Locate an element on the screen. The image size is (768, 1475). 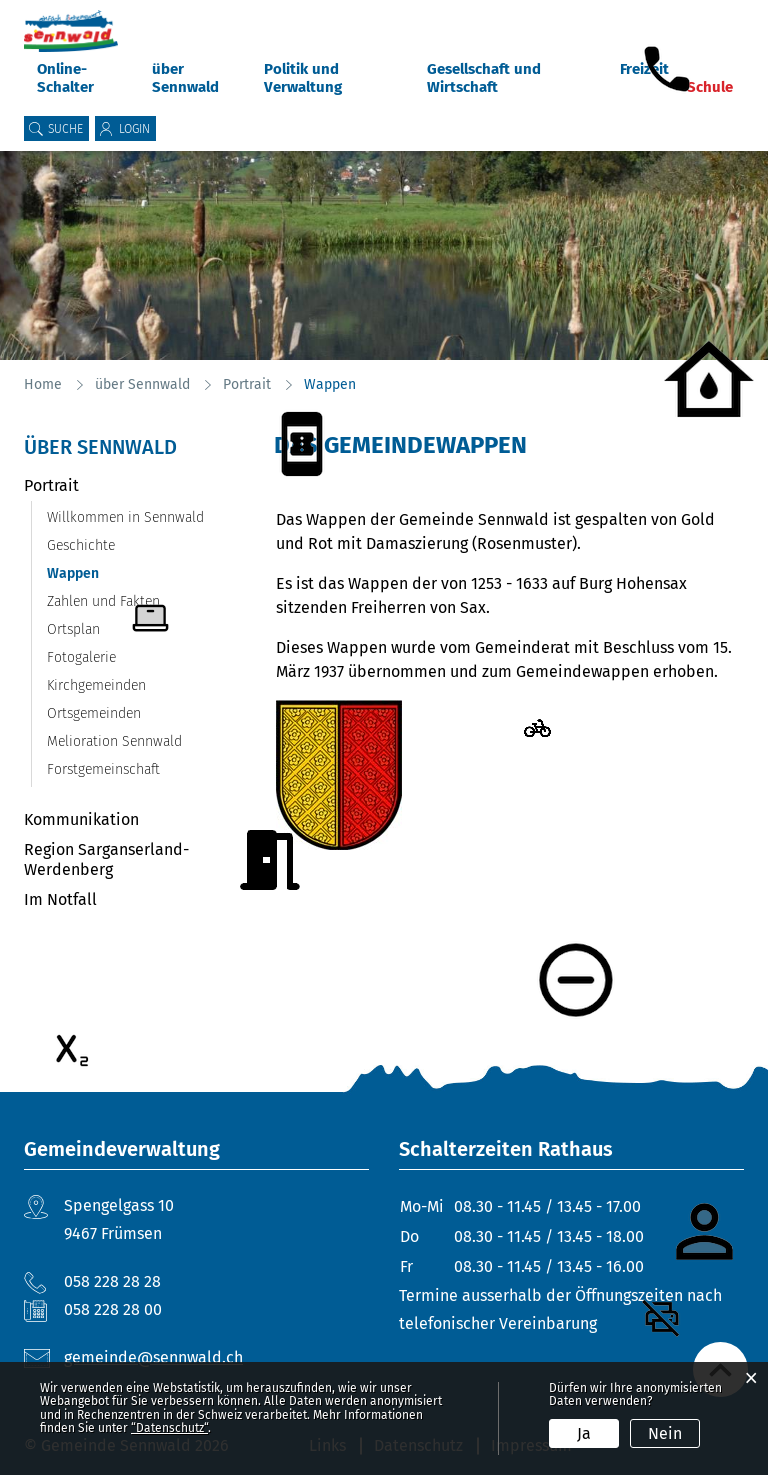
make a phone call is located at coordinates (667, 69).